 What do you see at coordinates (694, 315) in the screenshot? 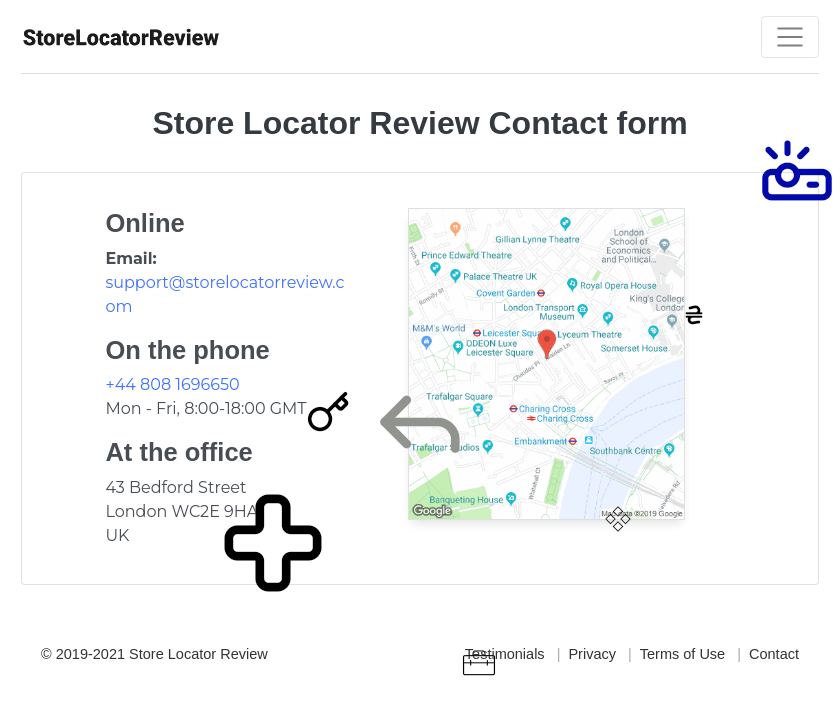
I see `indicates Ukrainian hryvnia currency` at bounding box center [694, 315].